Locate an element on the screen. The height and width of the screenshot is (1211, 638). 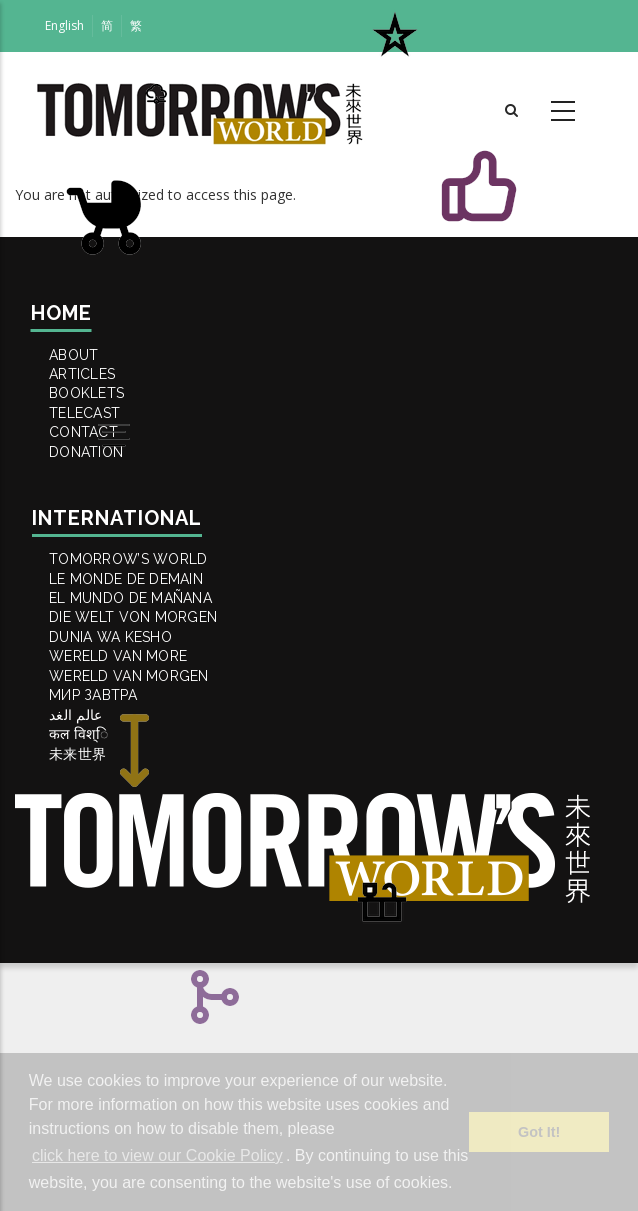
like or upvote content is located at coordinates (481, 186).